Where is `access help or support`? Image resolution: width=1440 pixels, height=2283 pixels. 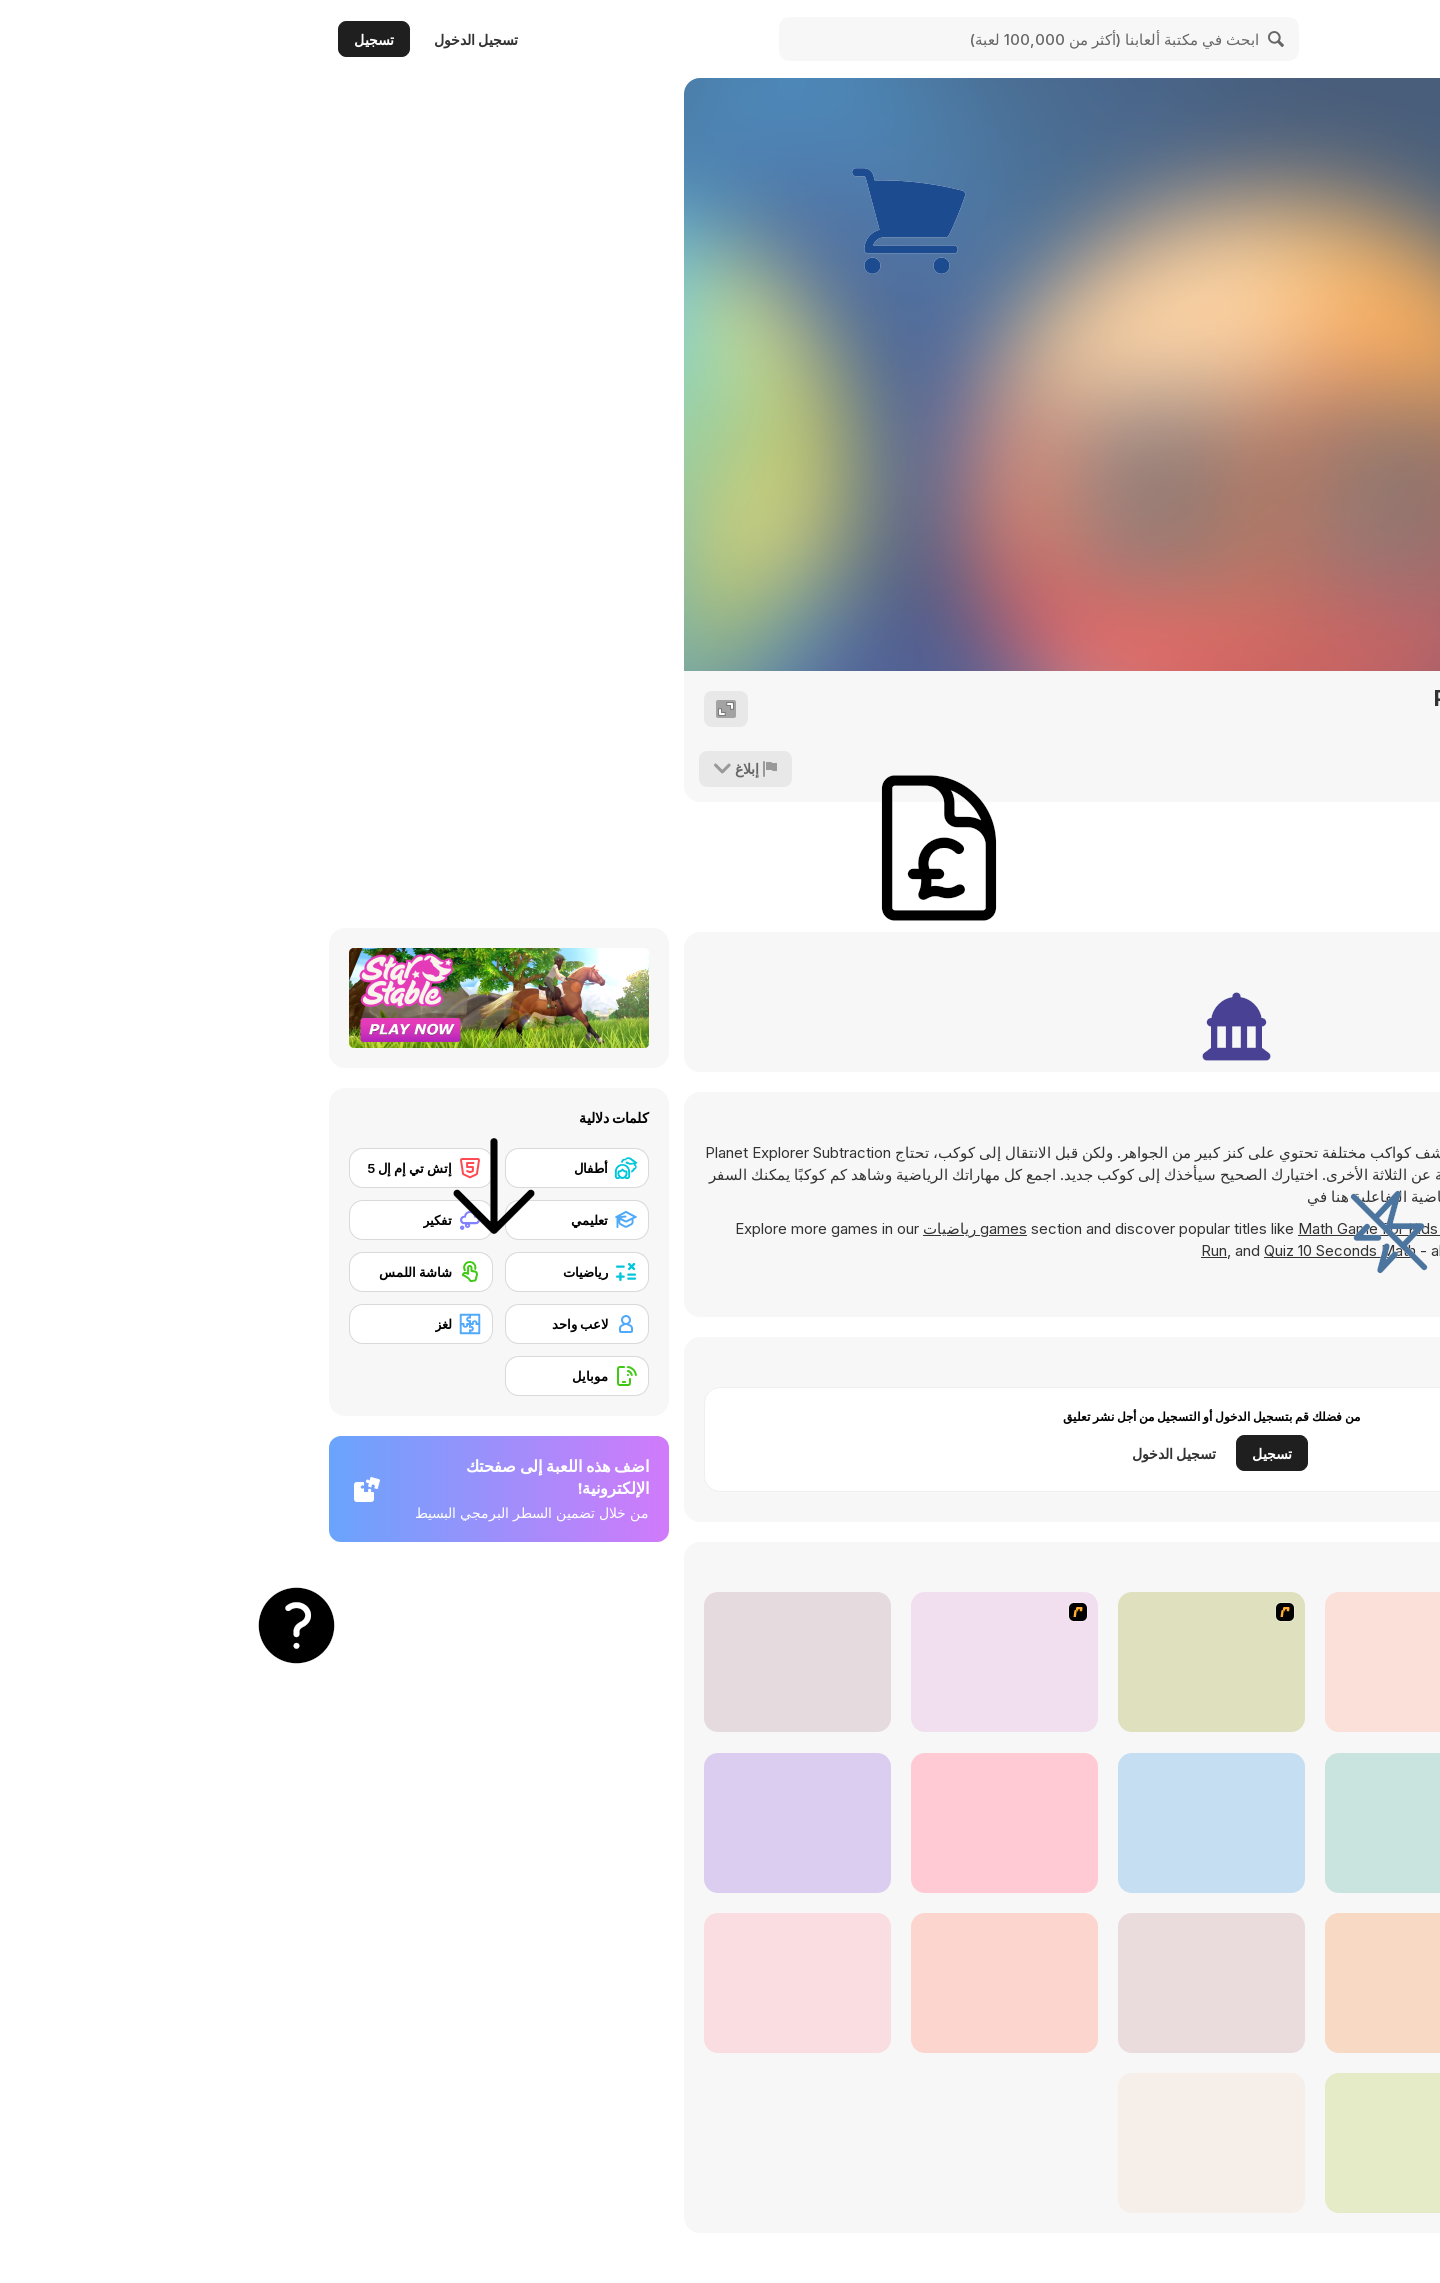
access help or support is located at coordinates (296, 1625).